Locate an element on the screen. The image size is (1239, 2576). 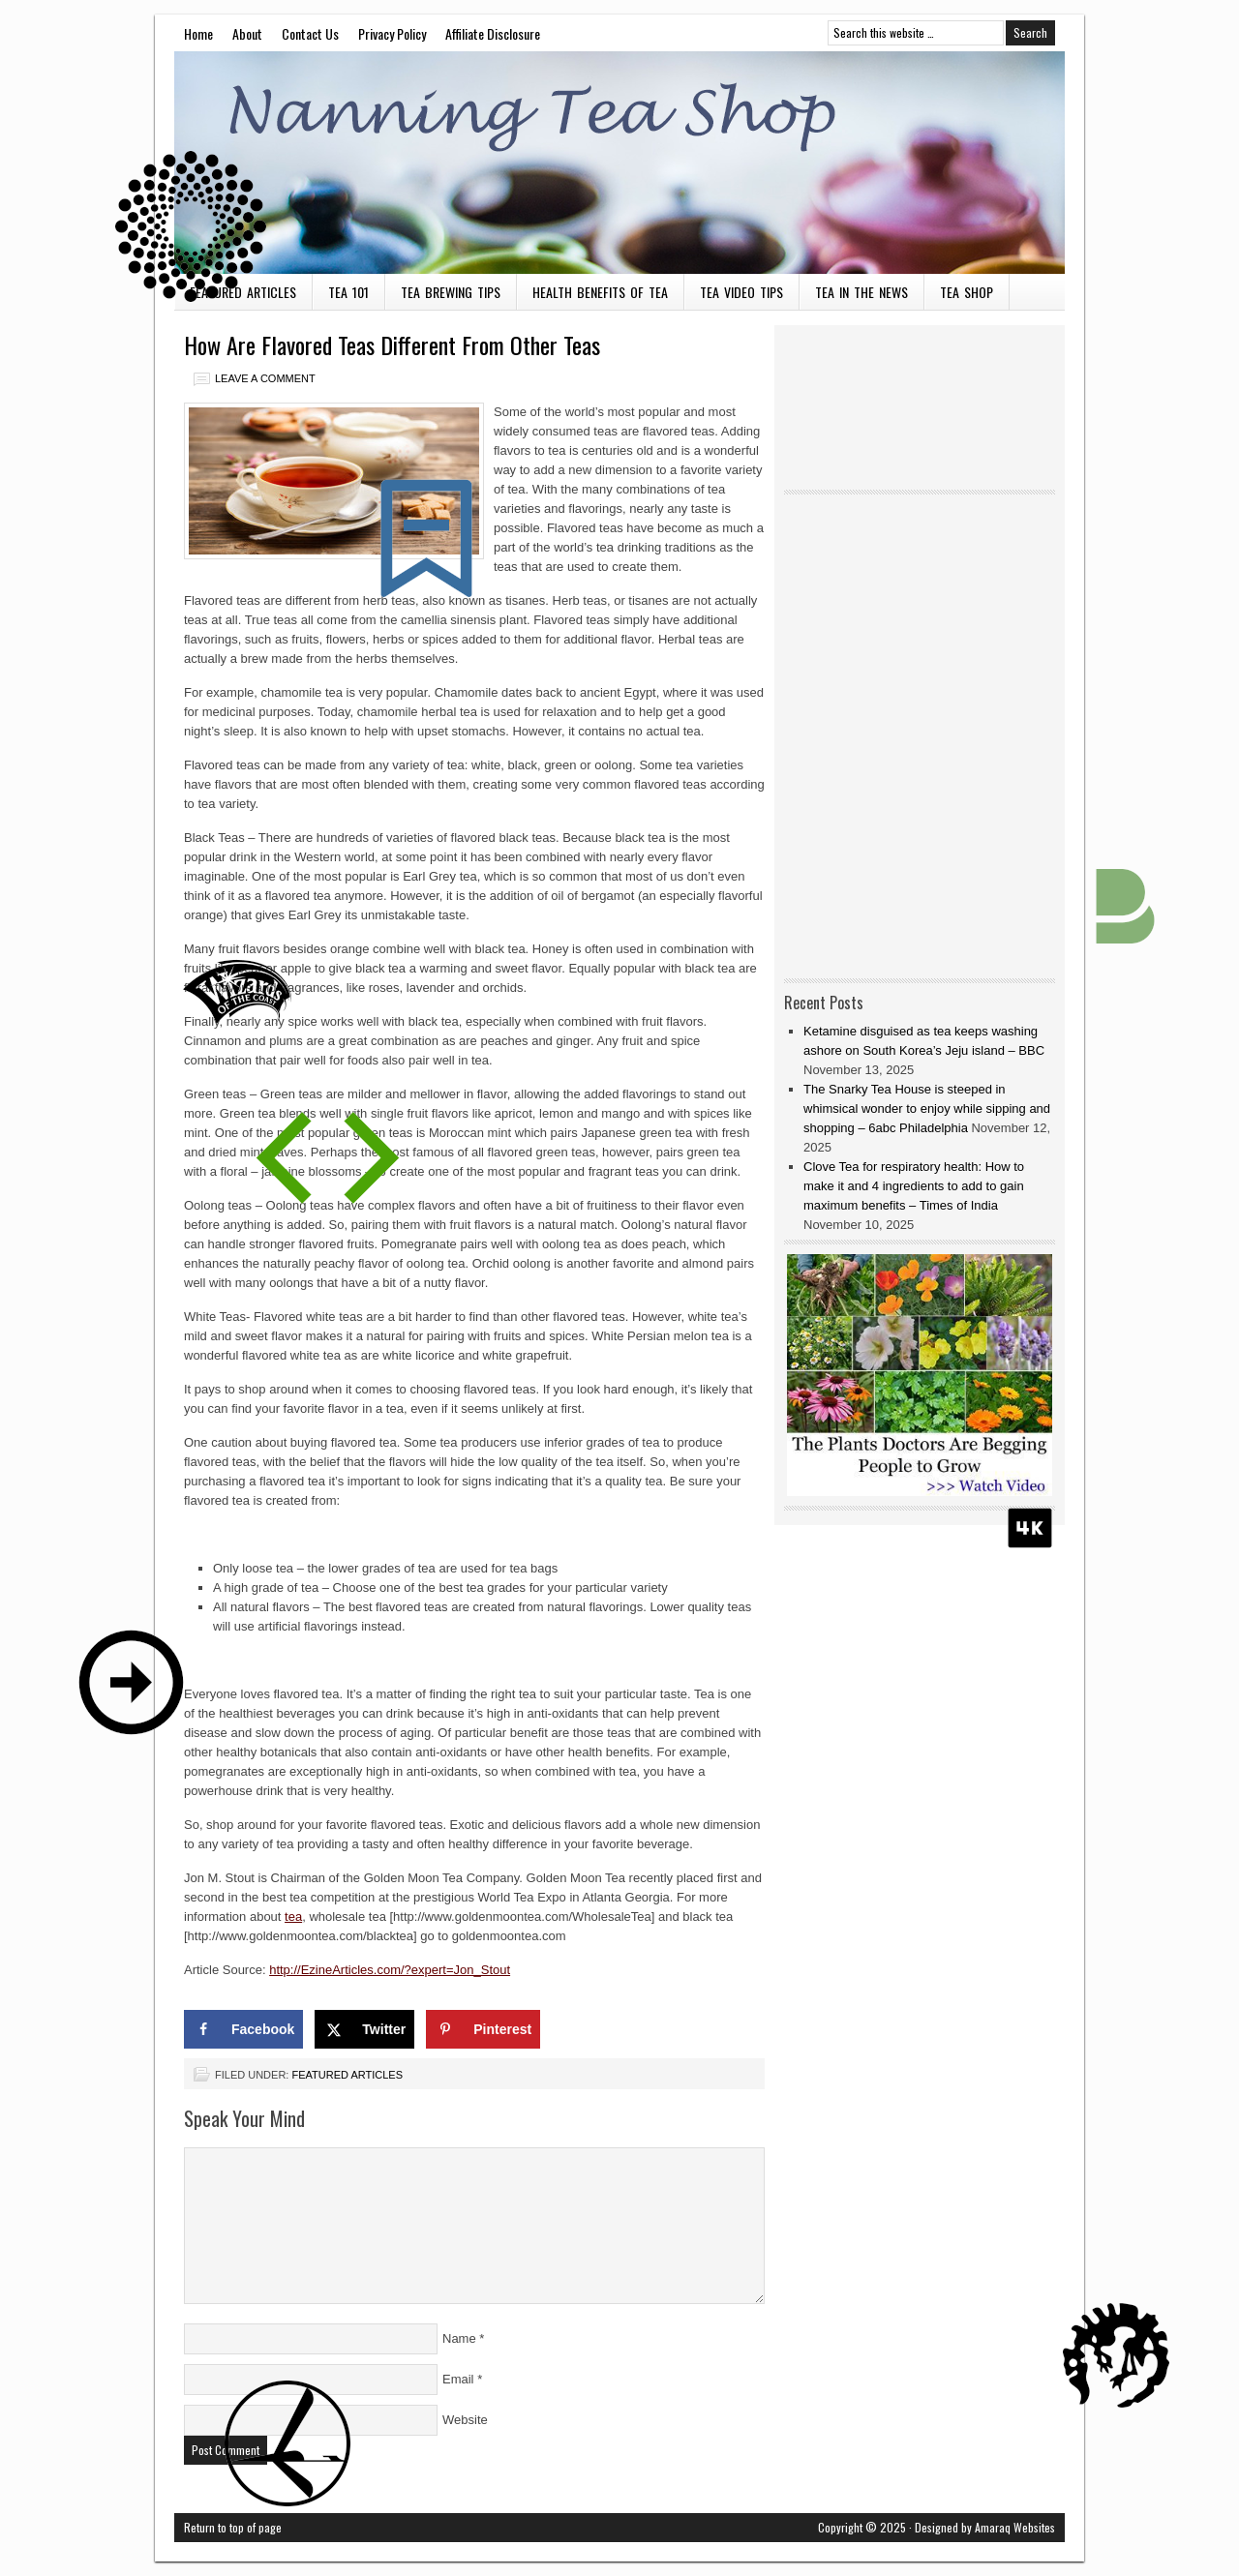
LOT Polish Airlines logo is located at coordinates (287, 2443).